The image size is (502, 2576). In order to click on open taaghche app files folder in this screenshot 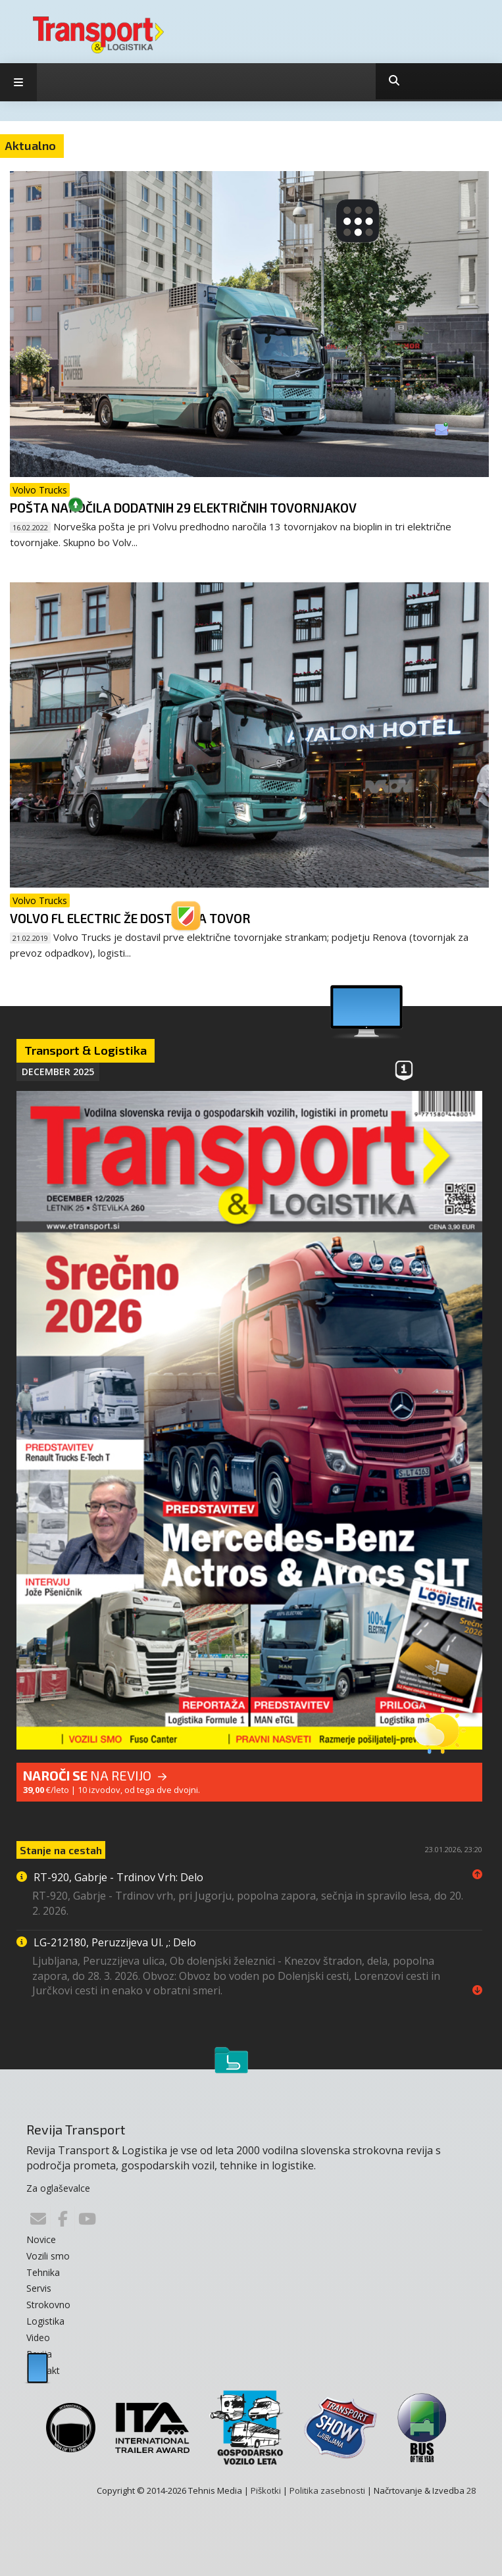, I will do `click(231, 2061)`.